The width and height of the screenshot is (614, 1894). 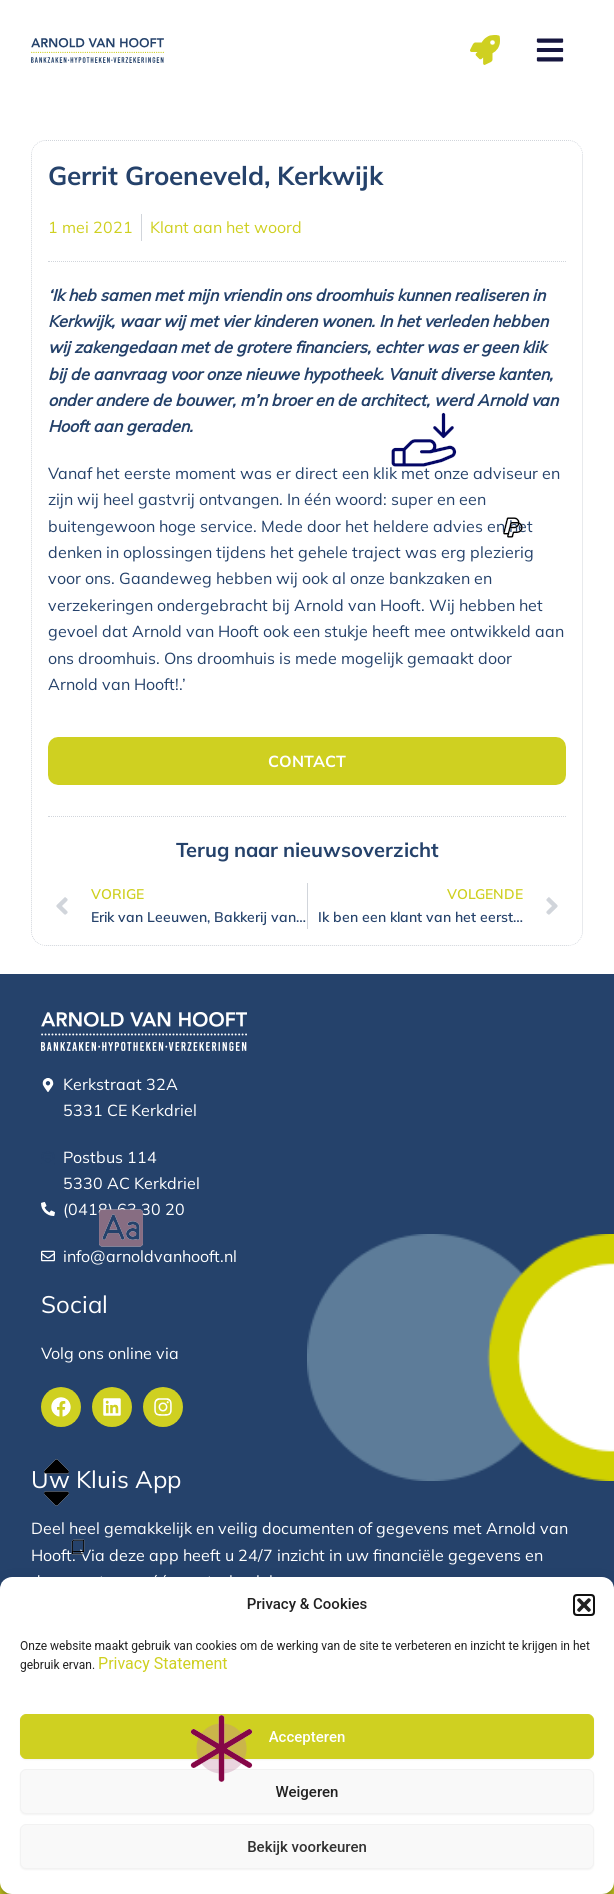 What do you see at coordinates (512, 527) in the screenshot?
I see `pay with PayPal` at bounding box center [512, 527].